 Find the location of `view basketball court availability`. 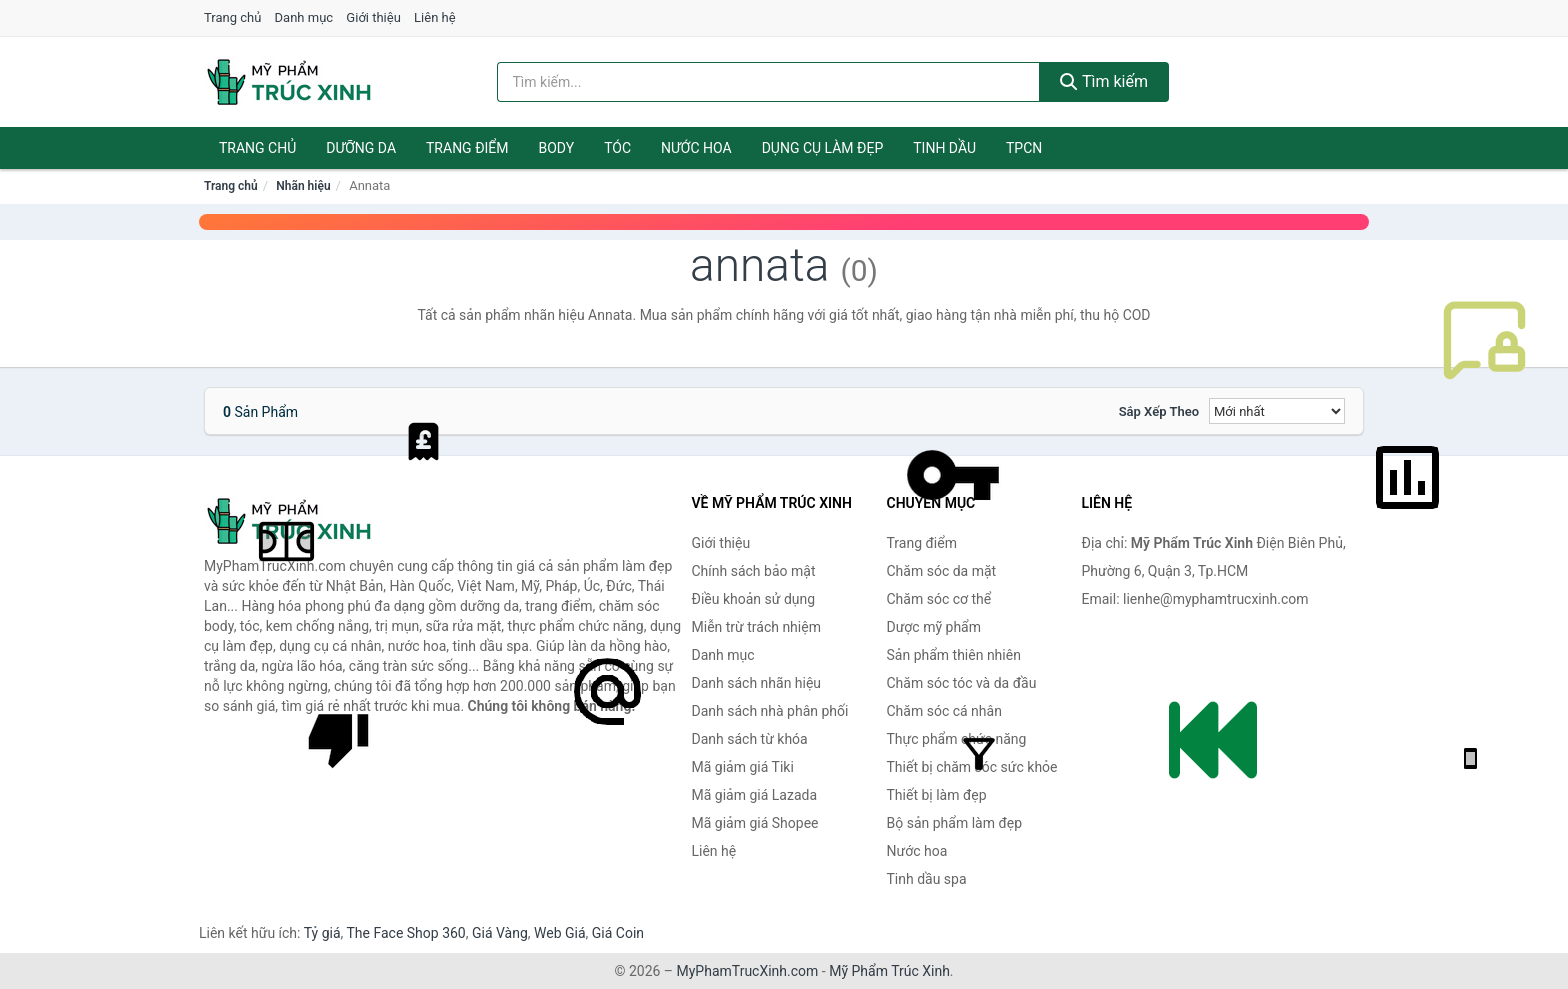

view basketball court availability is located at coordinates (286, 541).